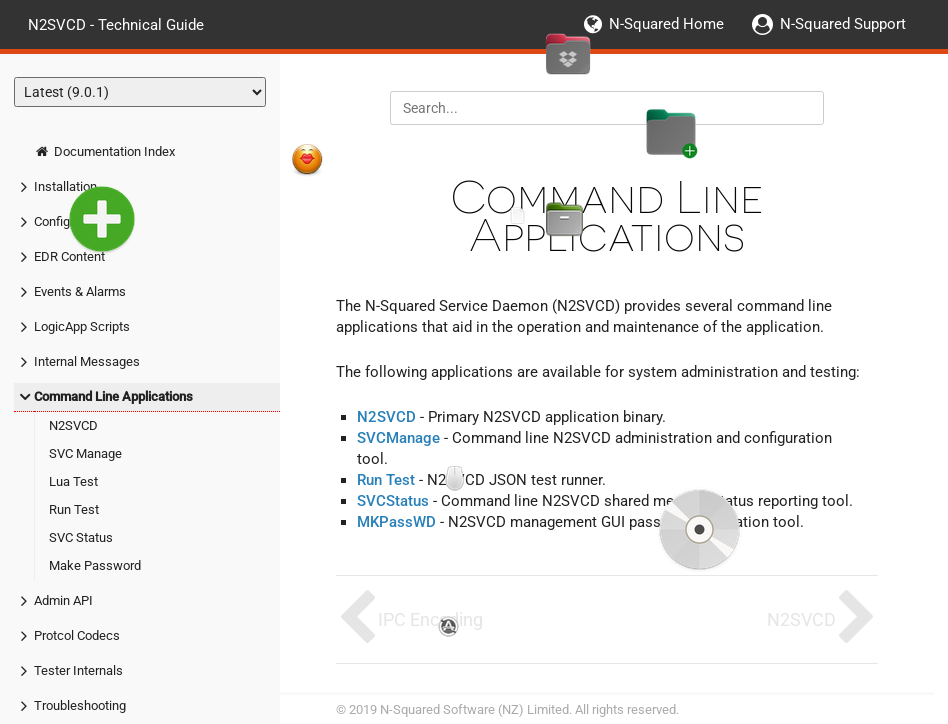  Describe the element at coordinates (568, 54) in the screenshot. I see `open your dropbox folder` at that location.